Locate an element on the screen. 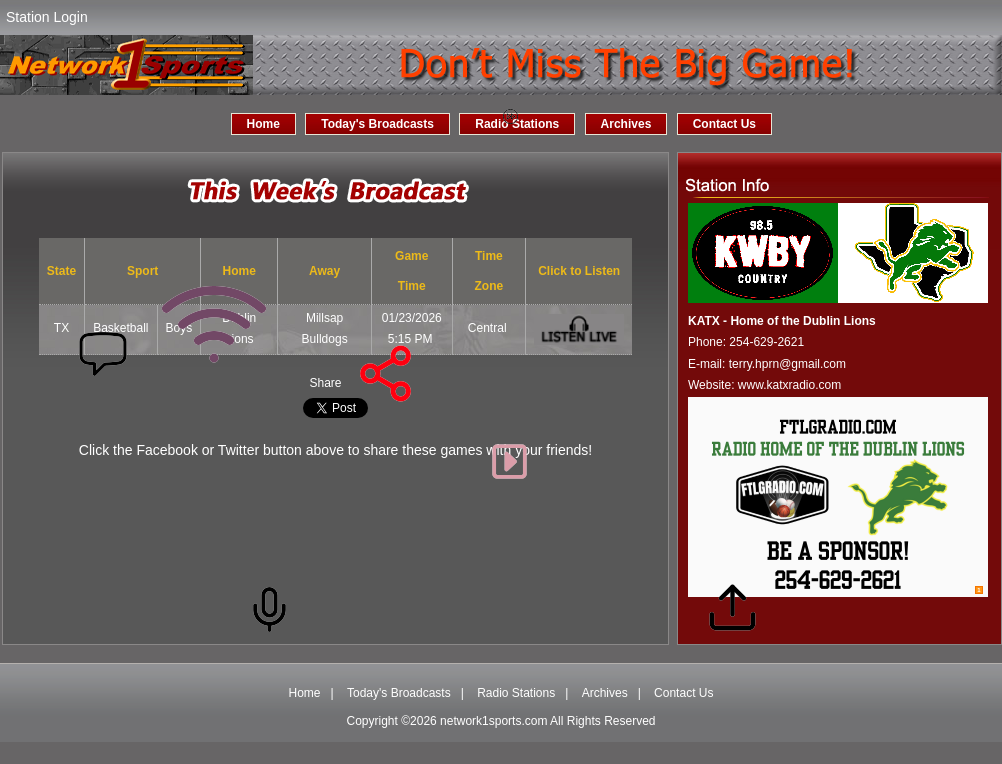 The height and width of the screenshot is (764, 1002). share content with others is located at coordinates (385, 373).